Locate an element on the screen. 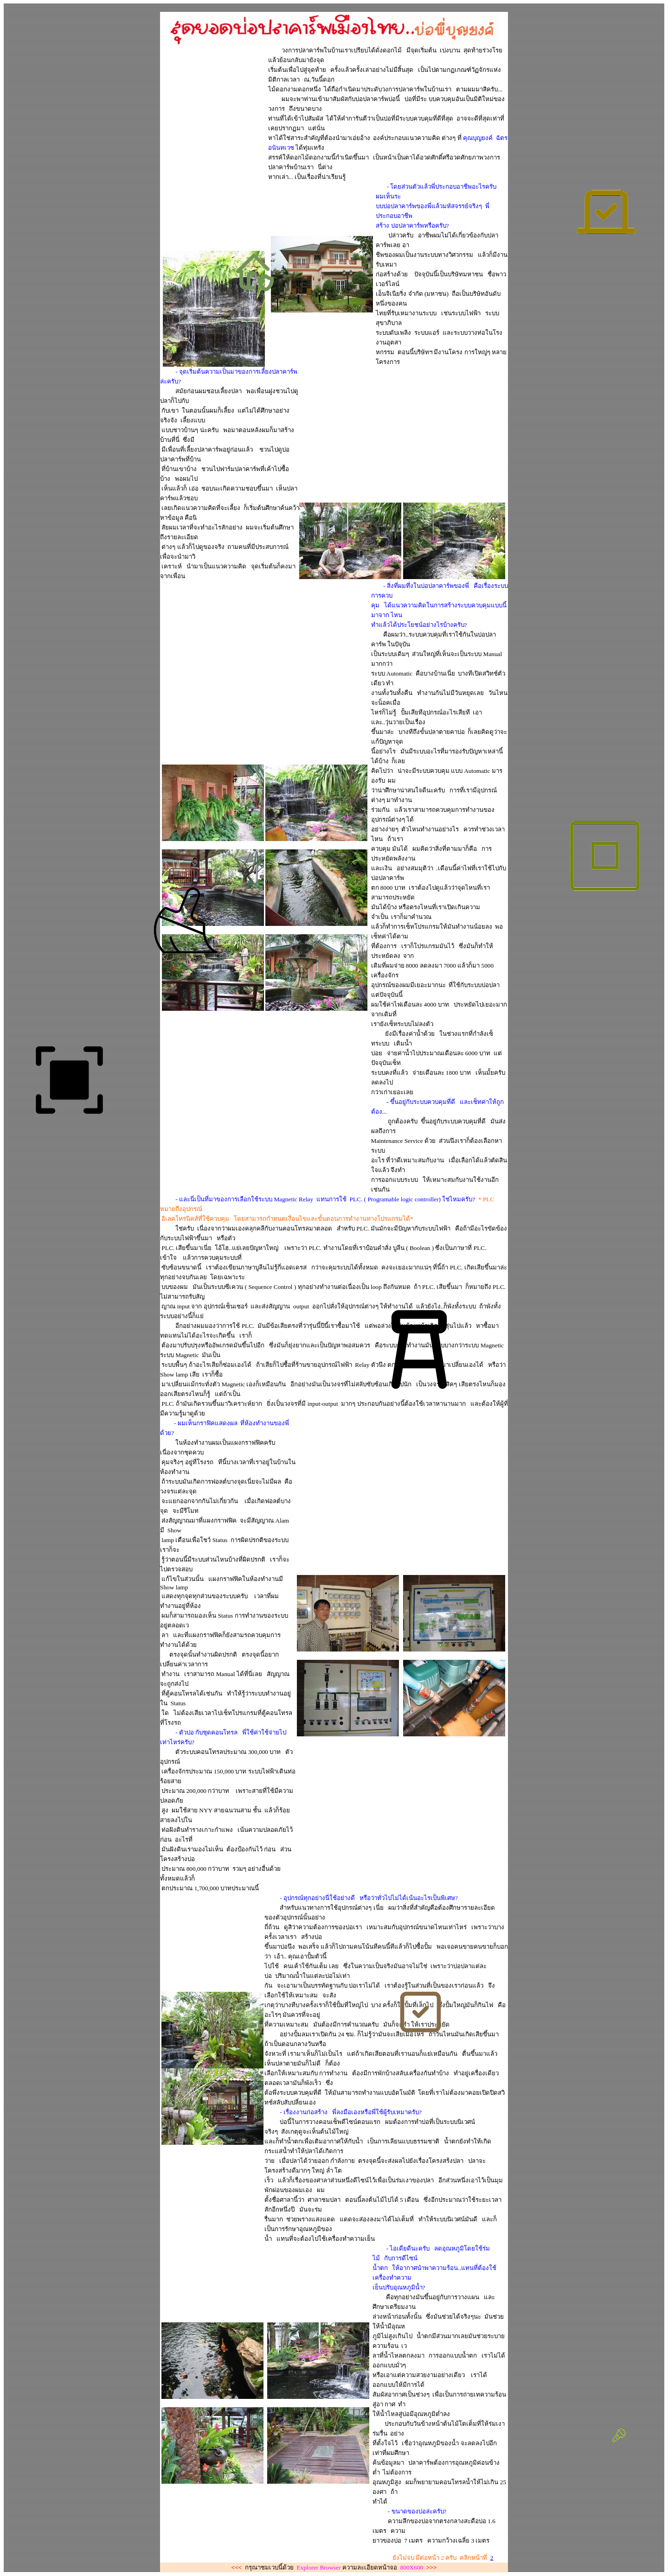  view app or brand logo is located at coordinates (605, 856).